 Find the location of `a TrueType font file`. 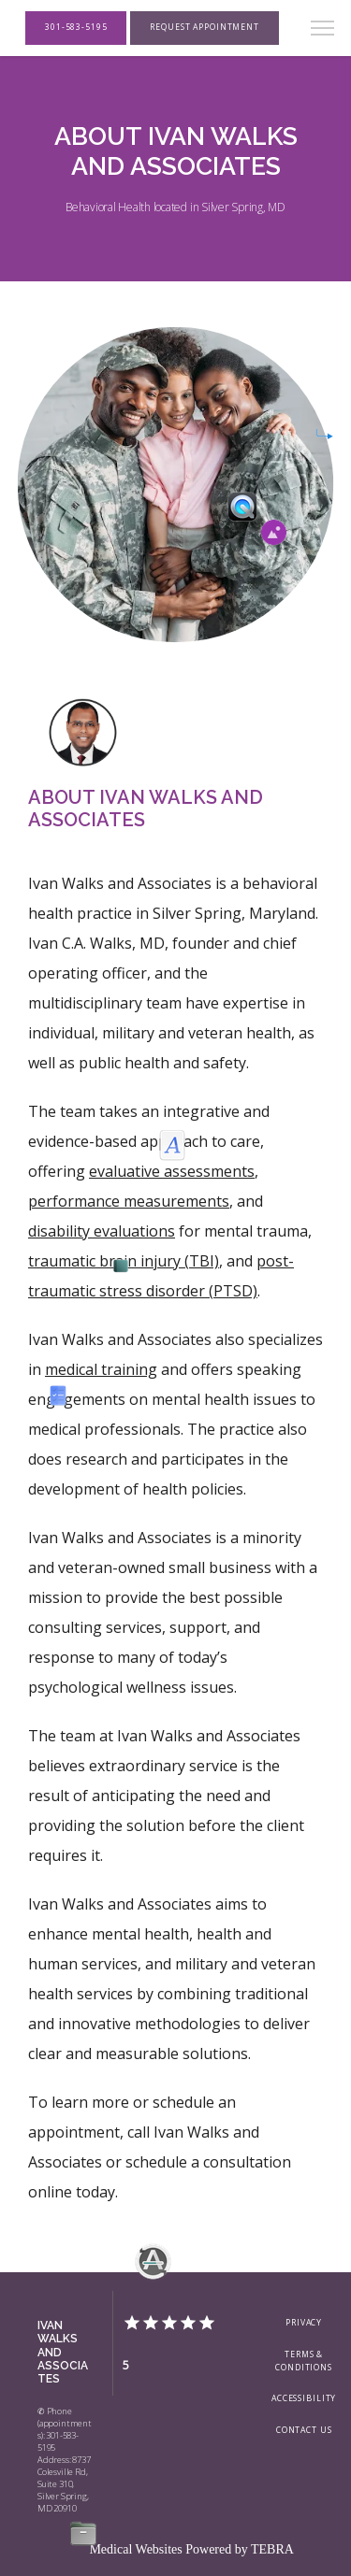

a TrueType font file is located at coordinates (172, 1145).